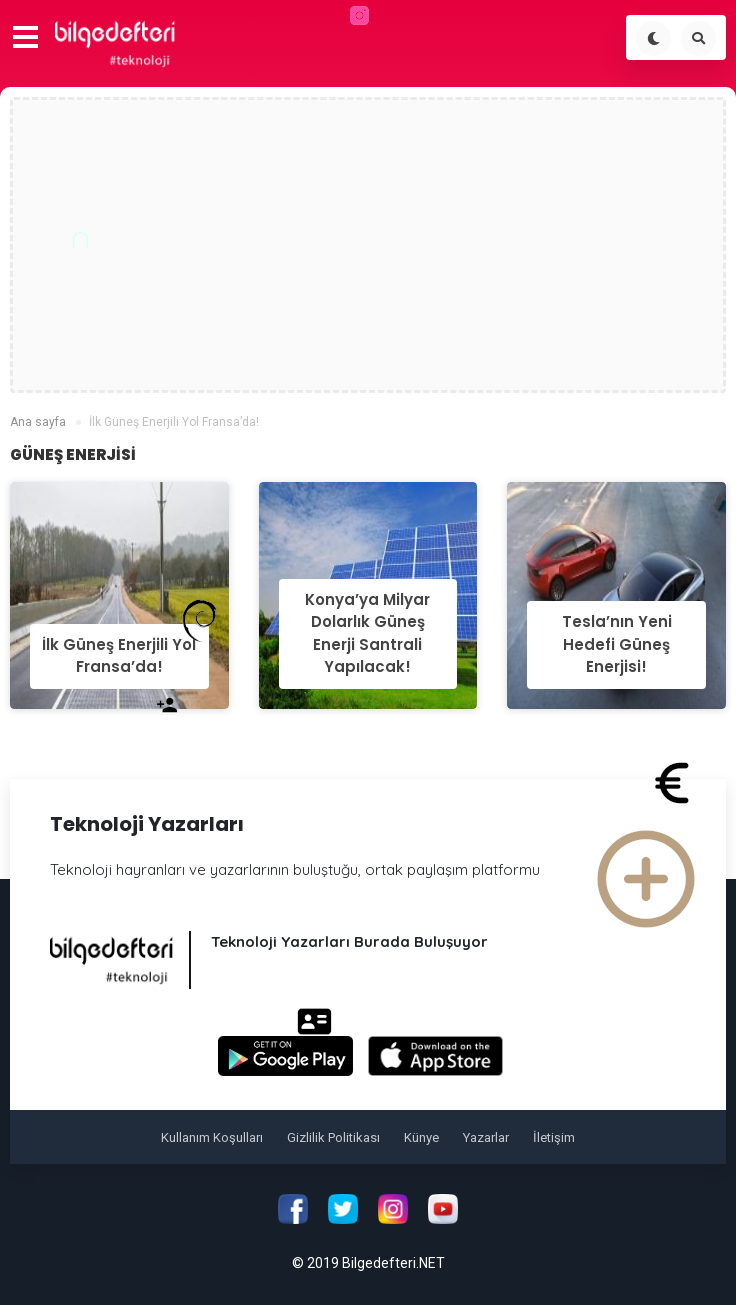 This screenshot has width=736, height=1305. I want to click on open instagram app, so click(359, 15).